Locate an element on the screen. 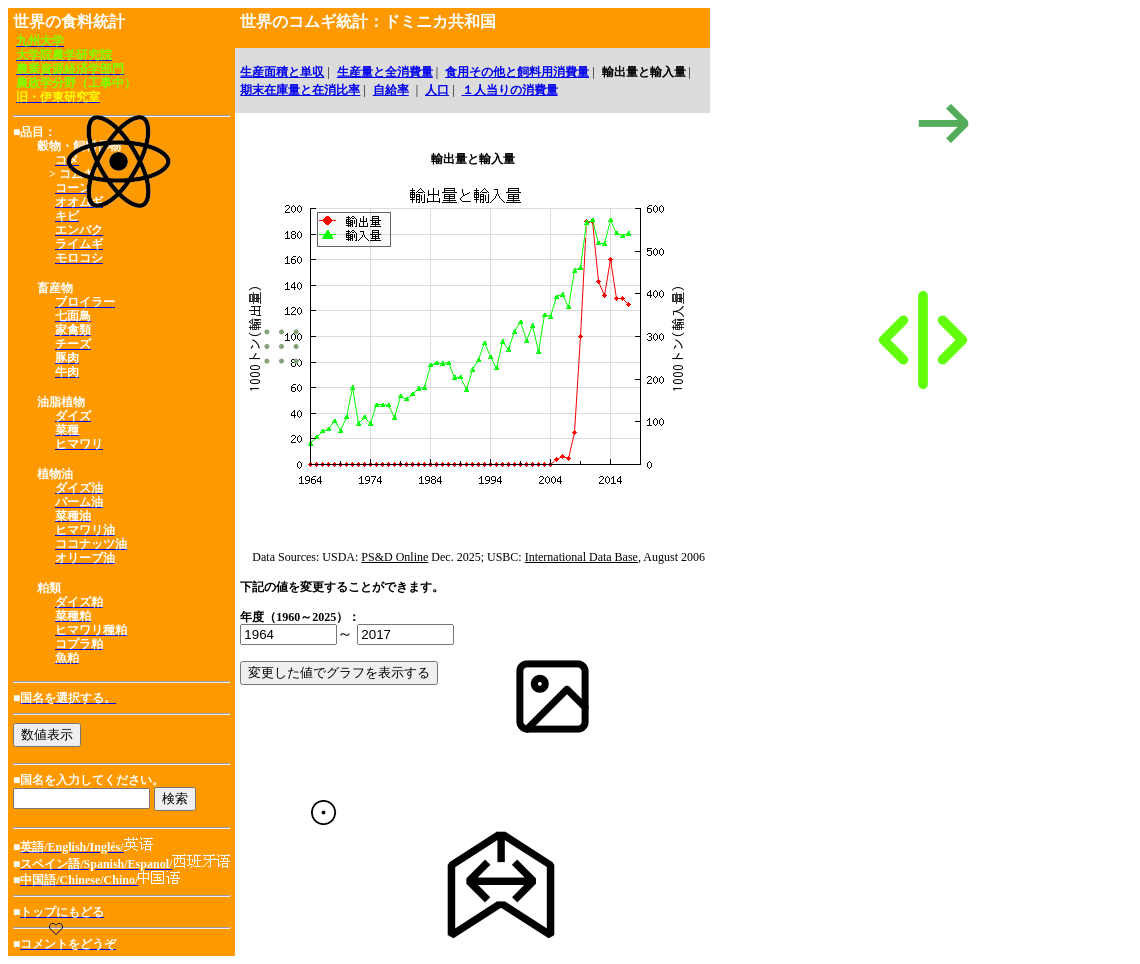 Image resolution: width=1140 pixels, height=964 pixels. view open issues or bugs is located at coordinates (324, 813).